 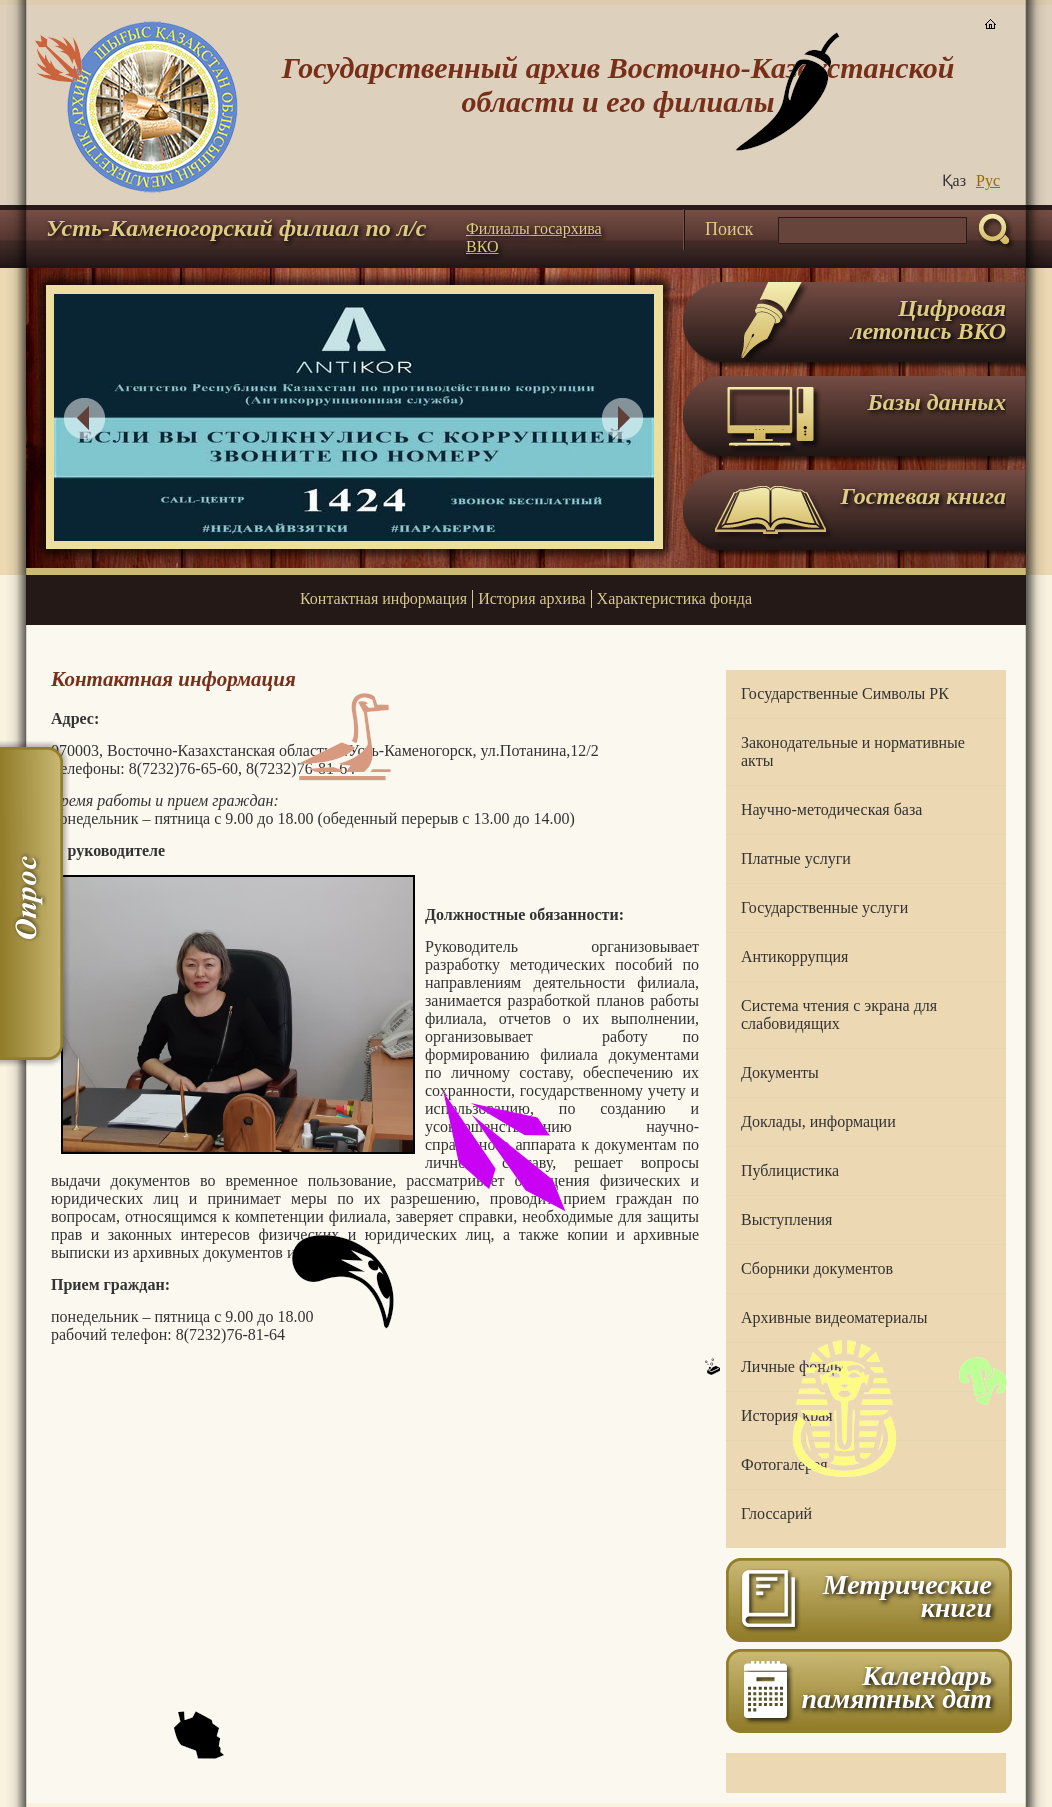 I want to click on access ancient egypt themed content, so click(x=844, y=1408).